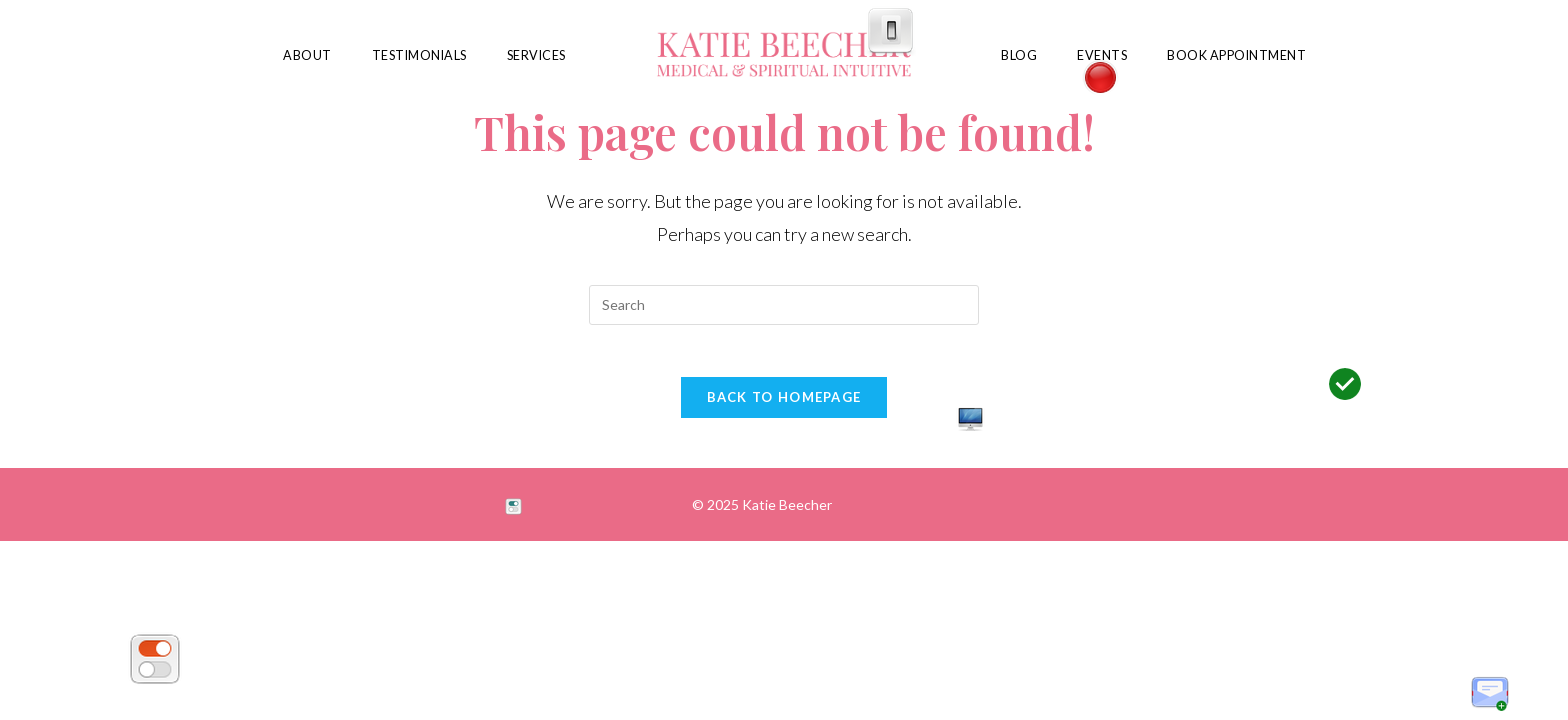 Image resolution: width=1568 pixels, height=720 pixels. I want to click on compose a new email message, so click(1490, 692).